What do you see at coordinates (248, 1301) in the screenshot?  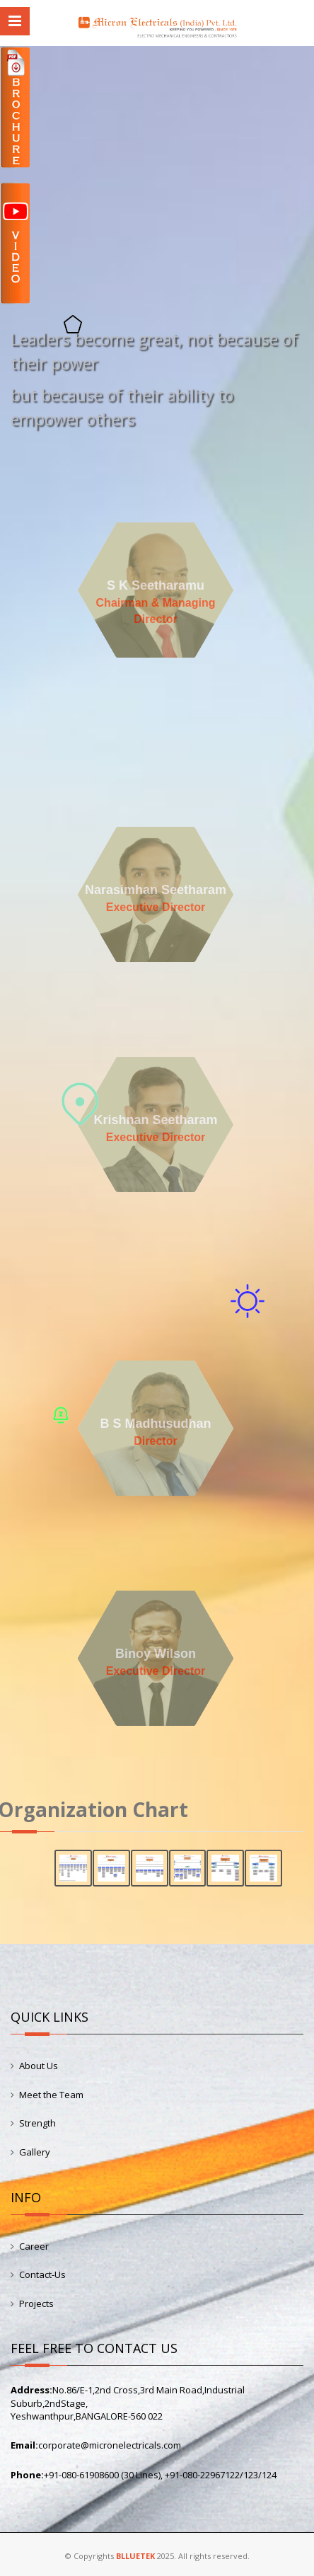 I see `switch to light mode` at bounding box center [248, 1301].